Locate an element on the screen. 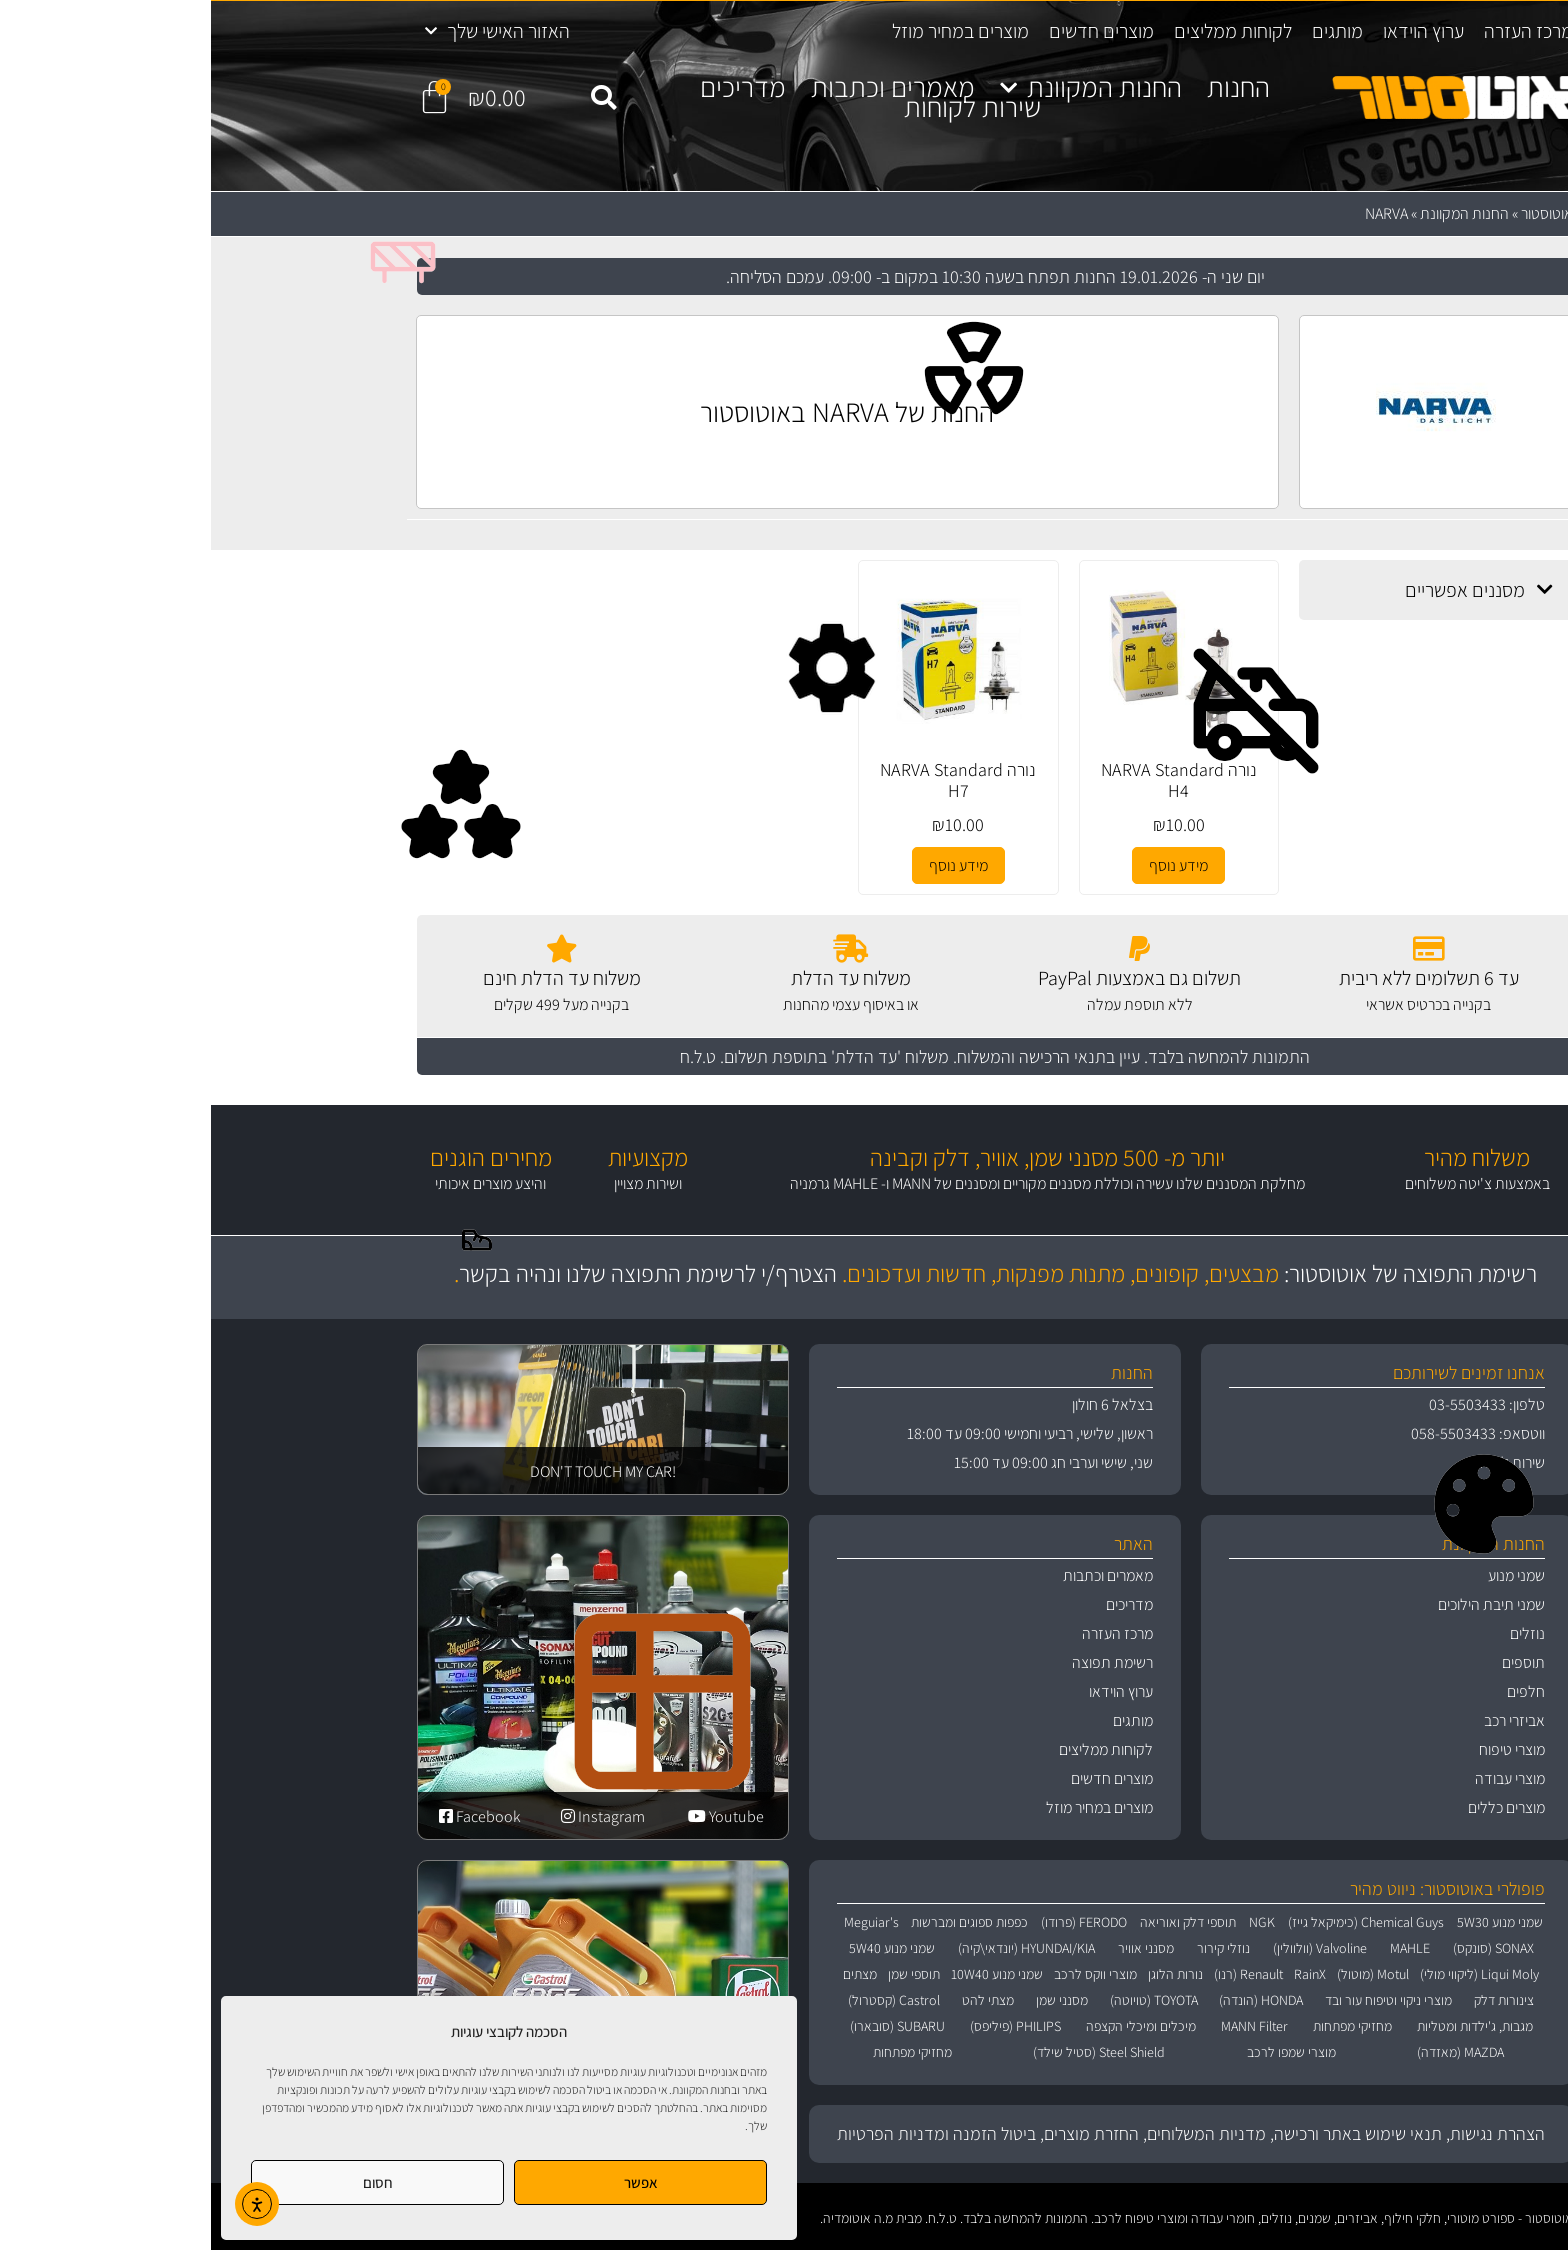  access app or system settings is located at coordinates (832, 668).